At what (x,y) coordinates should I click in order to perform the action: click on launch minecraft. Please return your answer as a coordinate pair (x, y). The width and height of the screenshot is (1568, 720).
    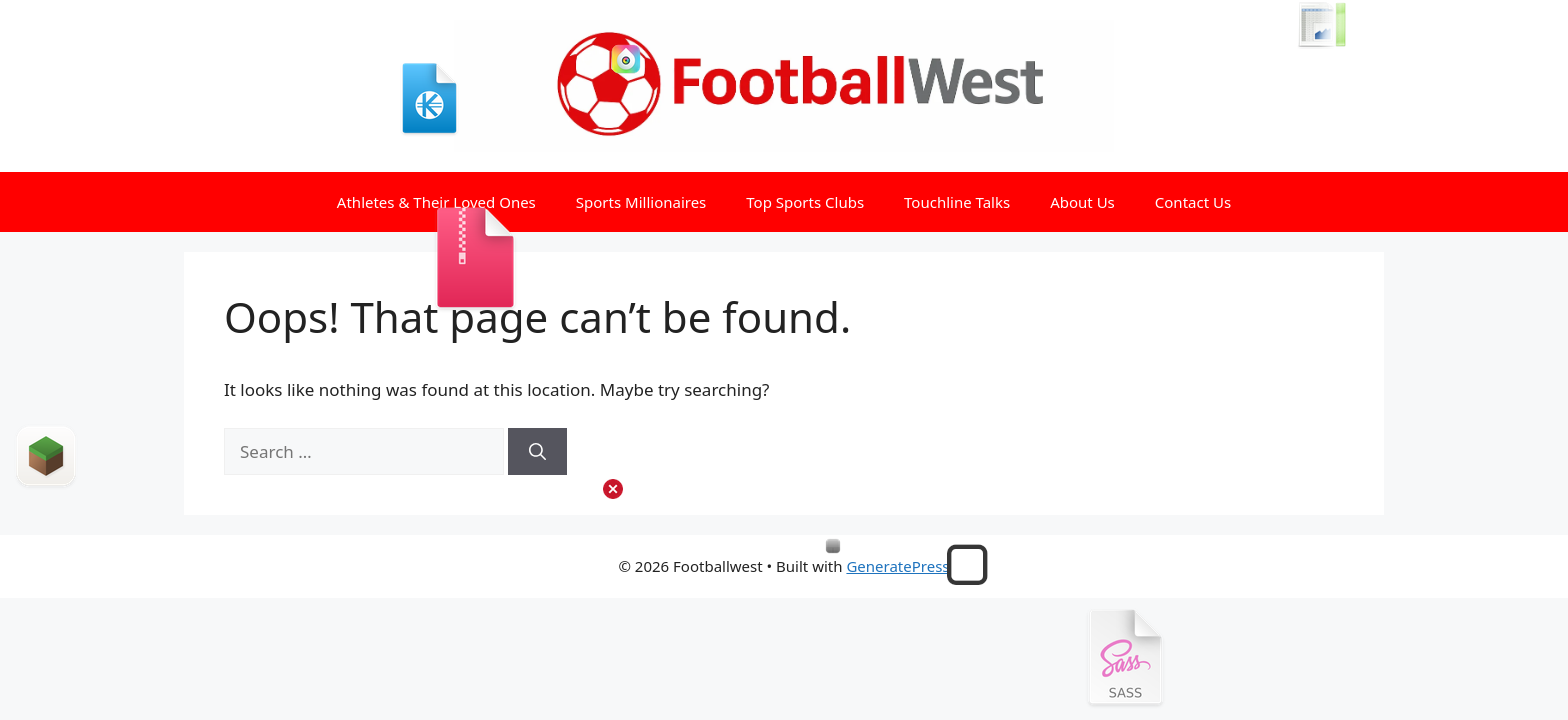
    Looking at the image, I should click on (46, 456).